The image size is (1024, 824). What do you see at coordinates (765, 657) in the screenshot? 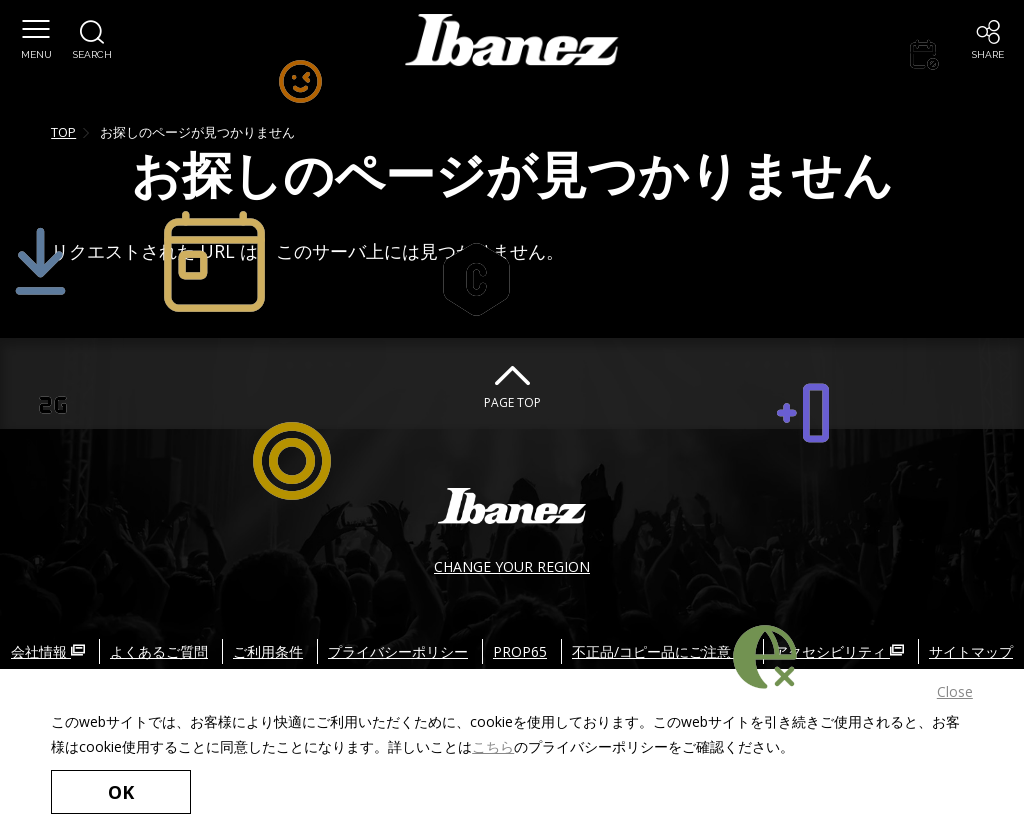
I see `no internet connection` at bounding box center [765, 657].